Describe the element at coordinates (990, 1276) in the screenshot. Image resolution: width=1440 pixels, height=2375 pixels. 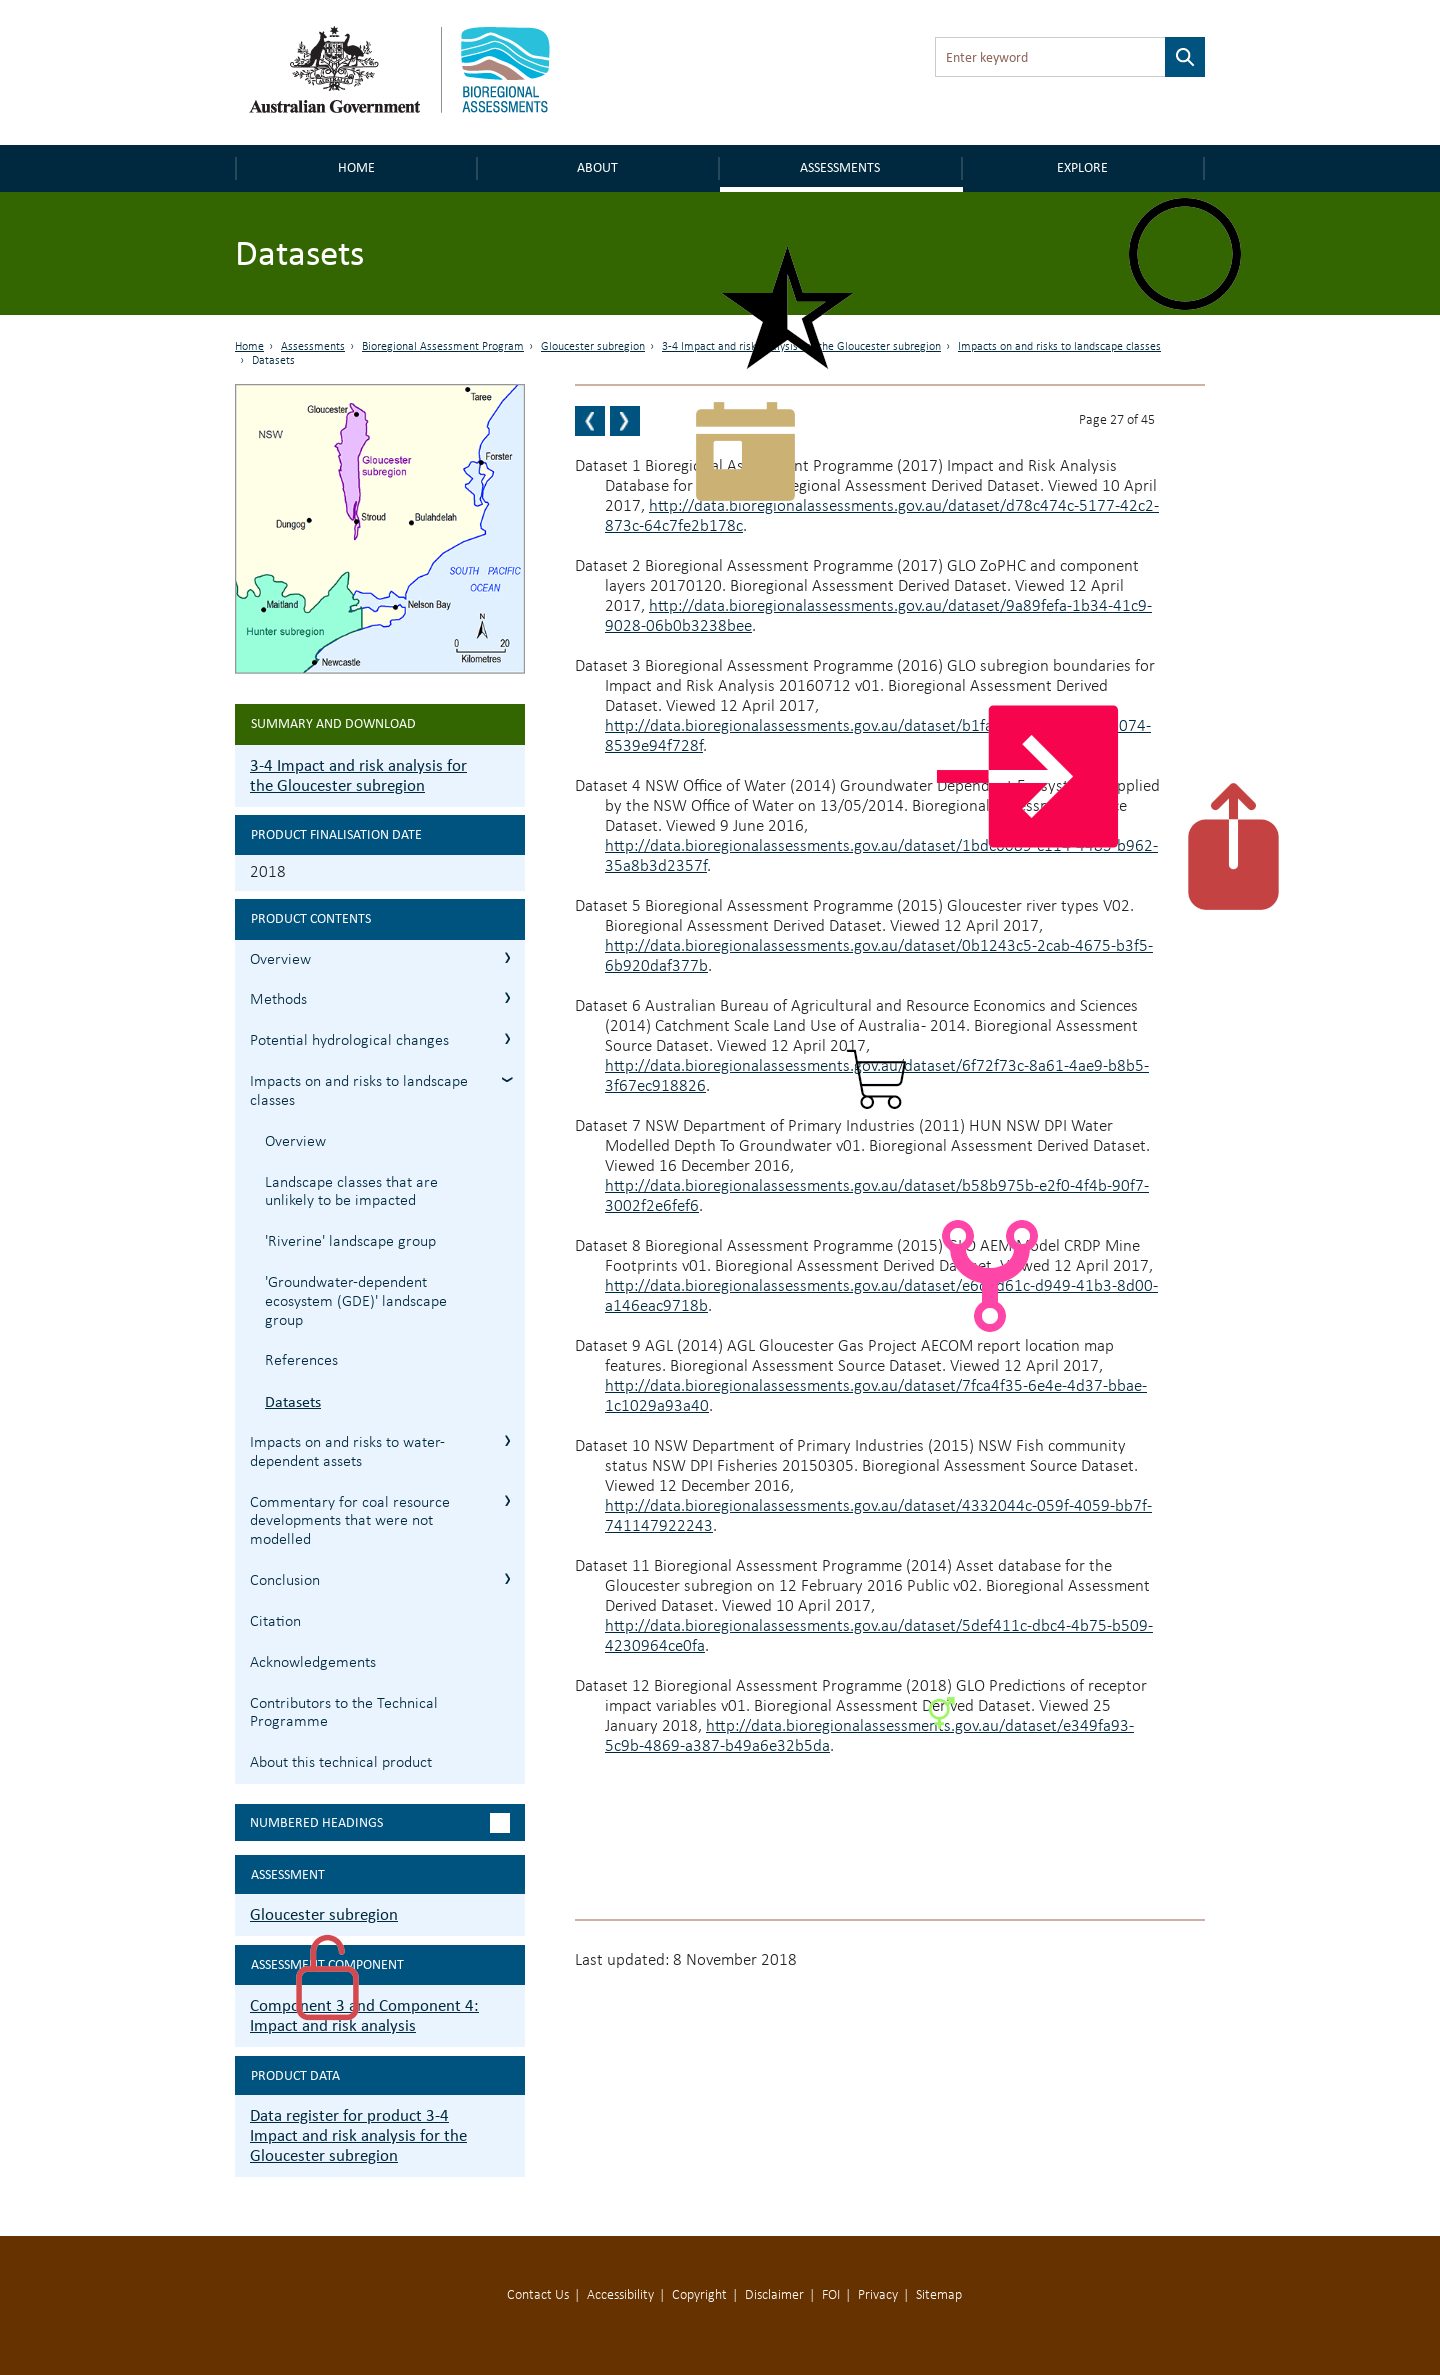
I see `view git branch network or commit history` at that location.